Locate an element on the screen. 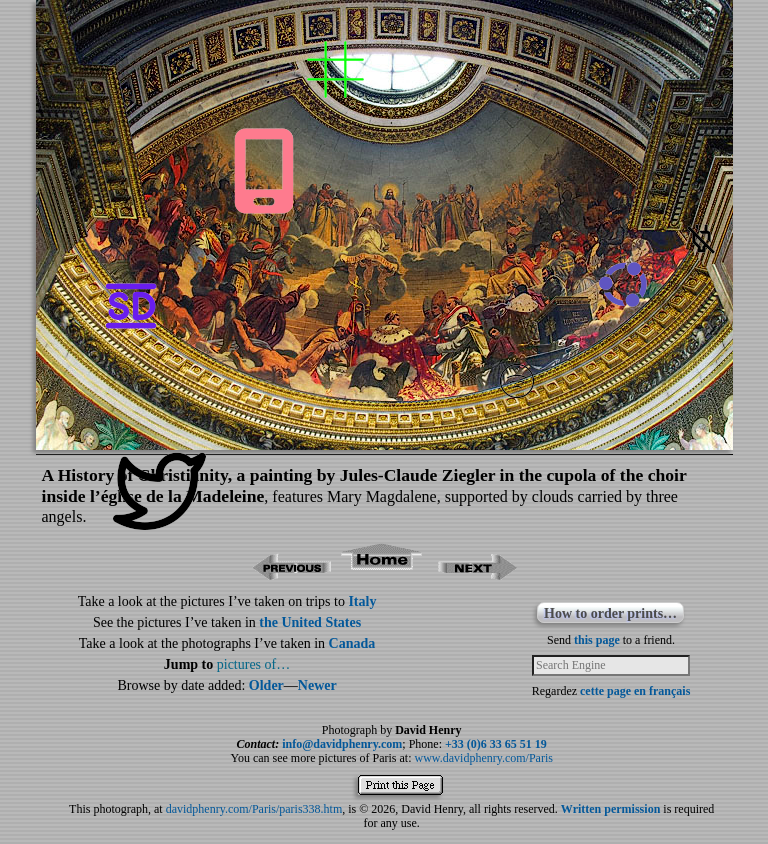 This screenshot has height=844, width=768. indicates standard definition video quality is located at coordinates (131, 306).